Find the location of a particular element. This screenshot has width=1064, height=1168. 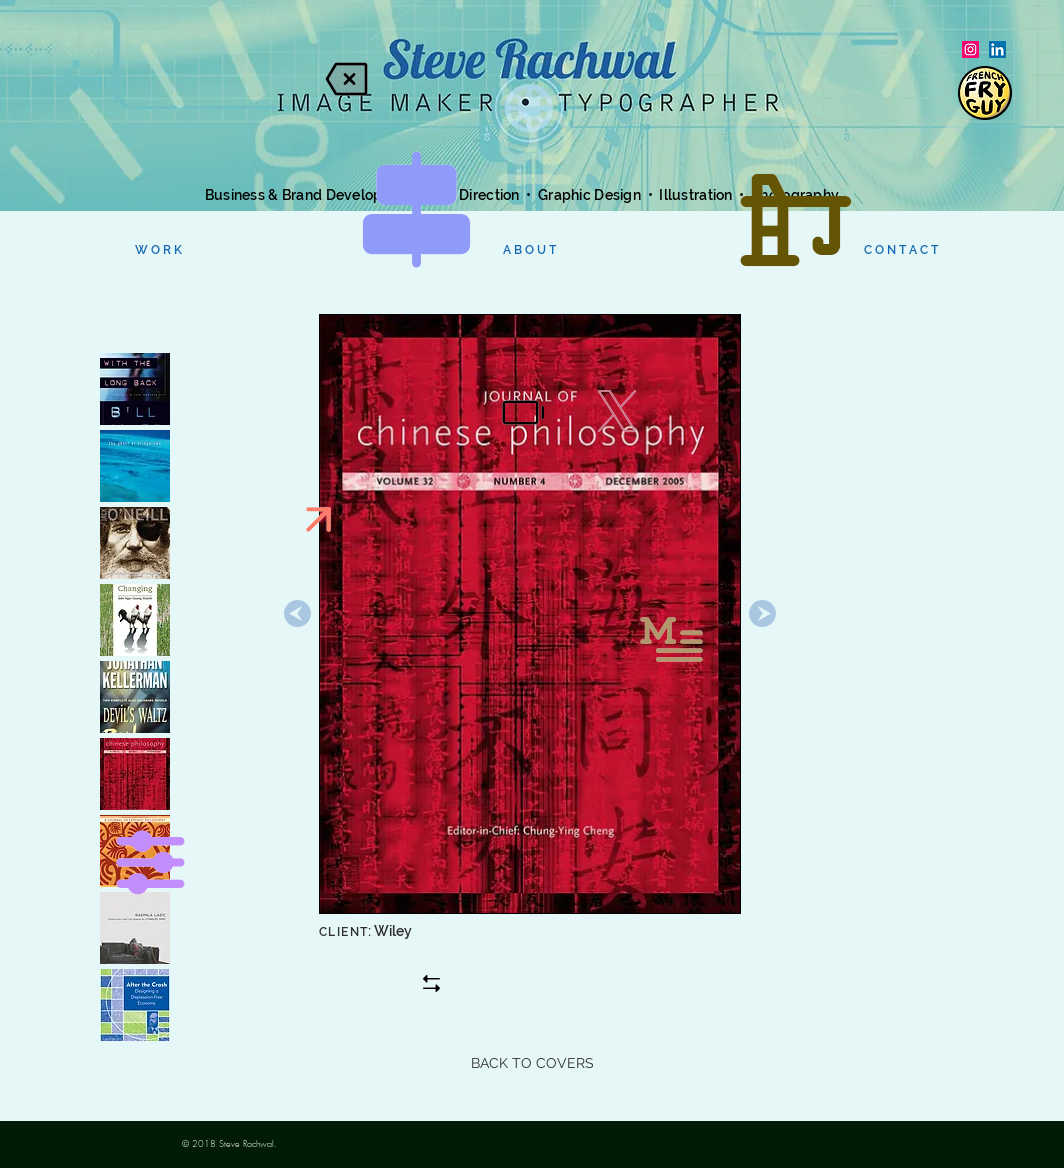

open the X (formerly Twitter) app is located at coordinates (617, 411).